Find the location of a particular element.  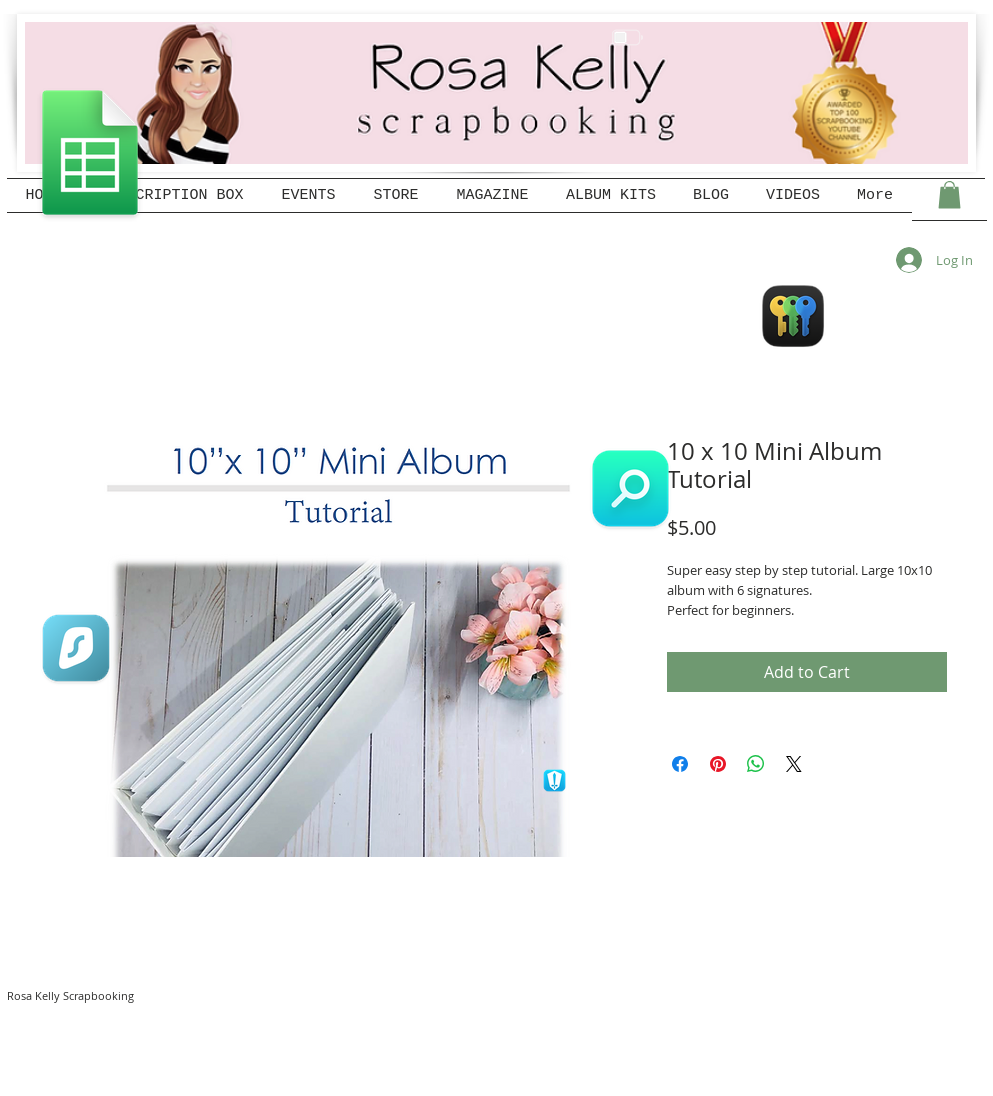

open heroic games launcher is located at coordinates (554, 780).